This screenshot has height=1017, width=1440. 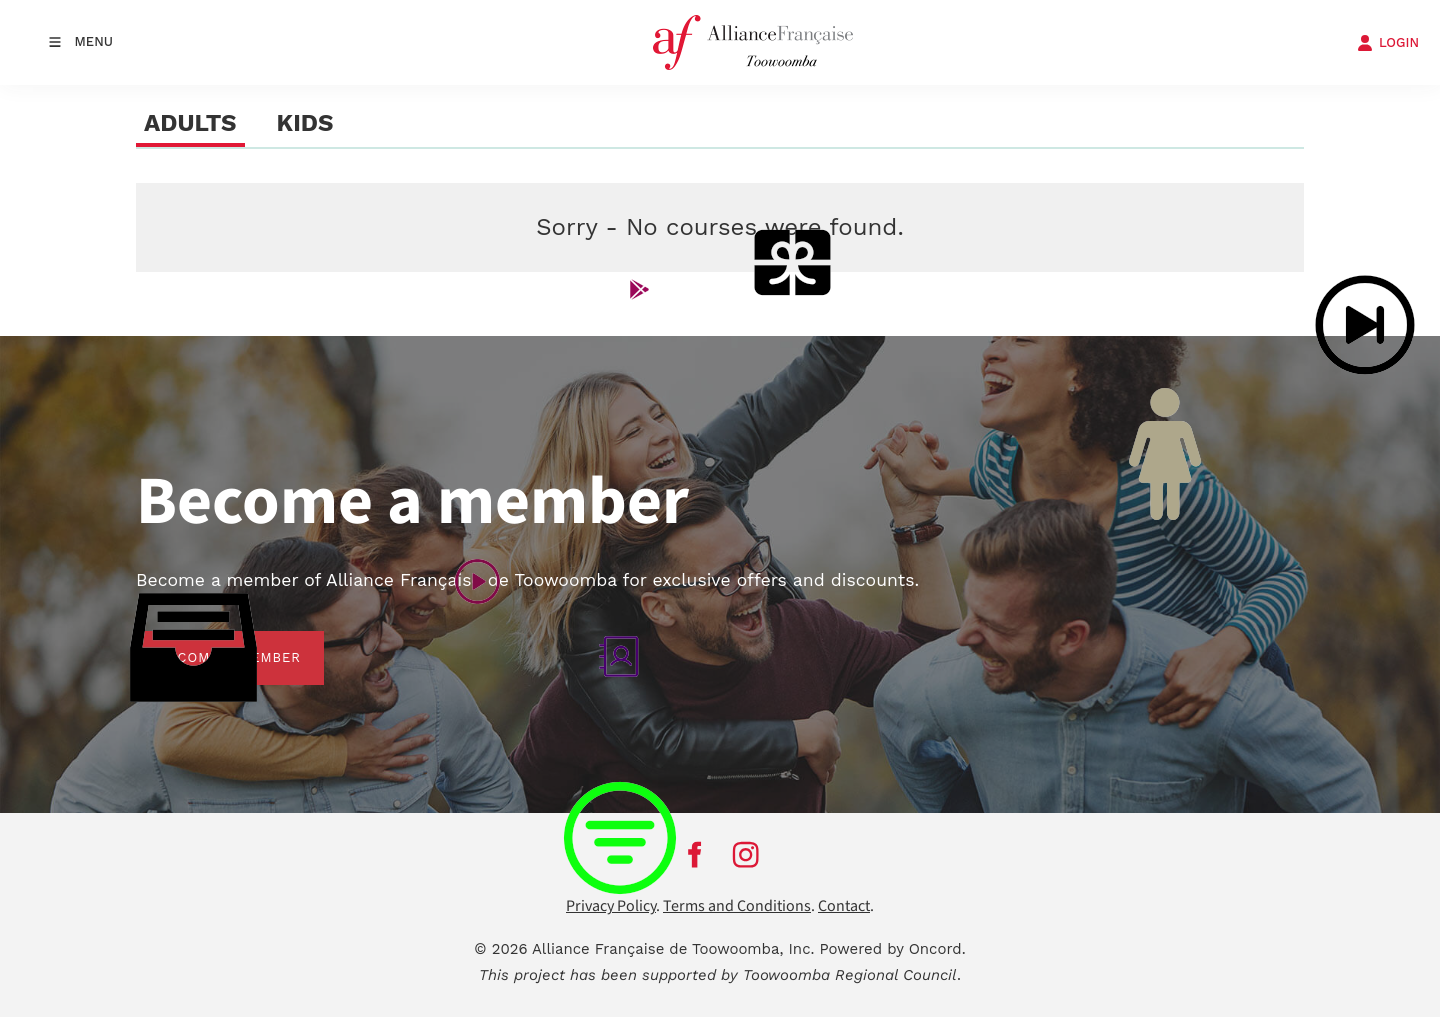 What do you see at coordinates (193, 647) in the screenshot?
I see `view inbox or incoming files` at bounding box center [193, 647].